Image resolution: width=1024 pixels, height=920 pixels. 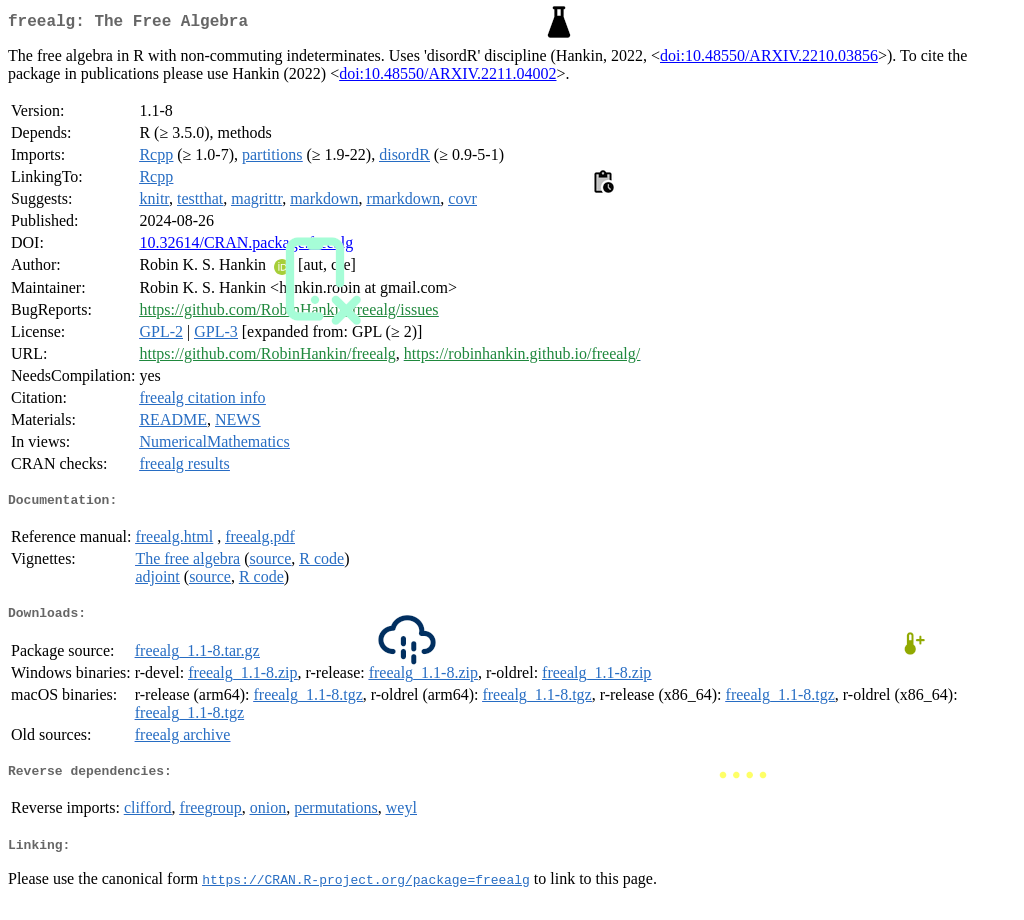 What do you see at coordinates (406, 636) in the screenshot?
I see `indicates rainy weather conditions` at bounding box center [406, 636].